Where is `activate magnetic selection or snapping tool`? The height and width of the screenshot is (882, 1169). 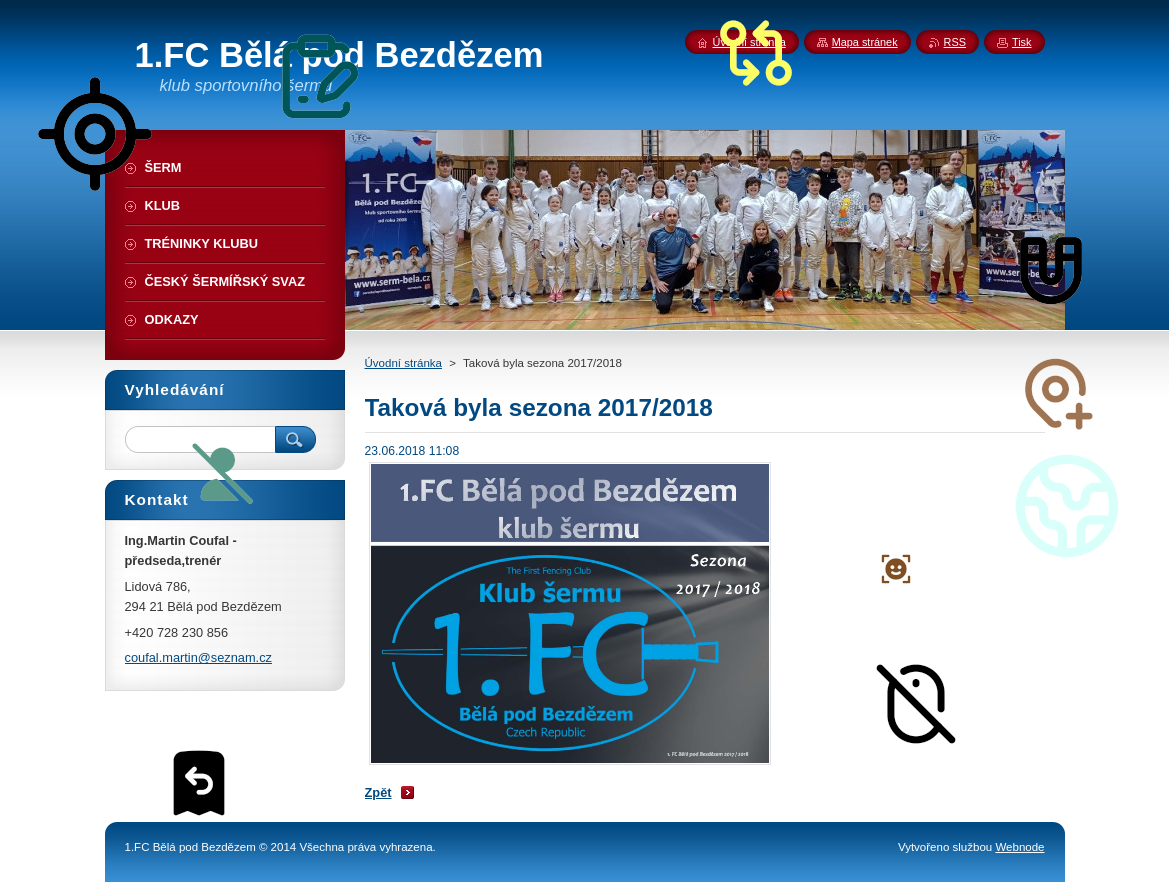
activate magnetic selection or snapping tool is located at coordinates (1051, 268).